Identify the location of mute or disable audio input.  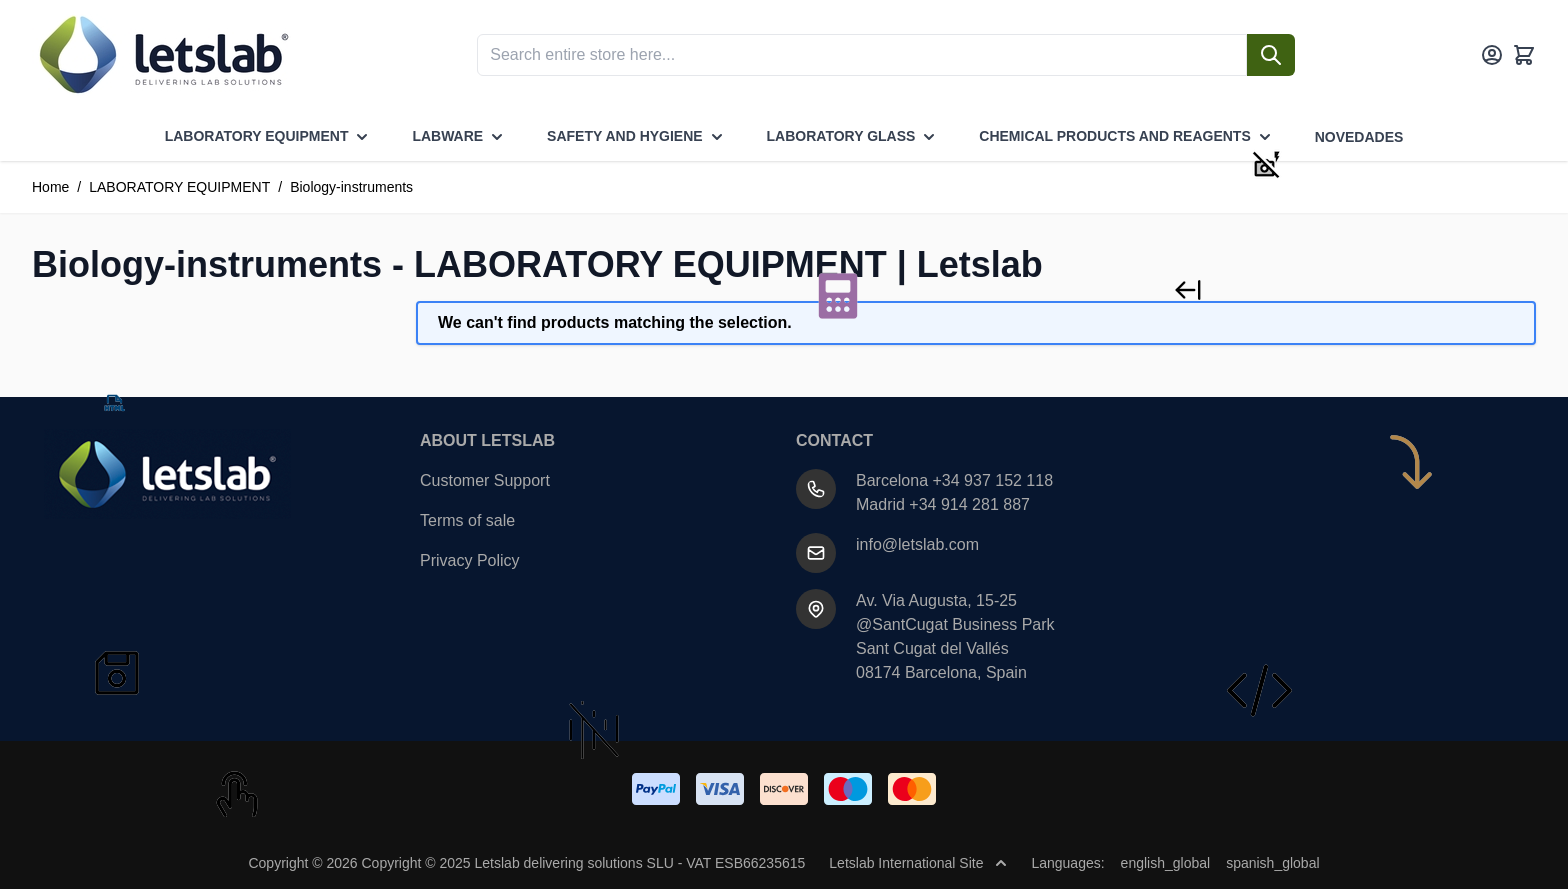
(594, 730).